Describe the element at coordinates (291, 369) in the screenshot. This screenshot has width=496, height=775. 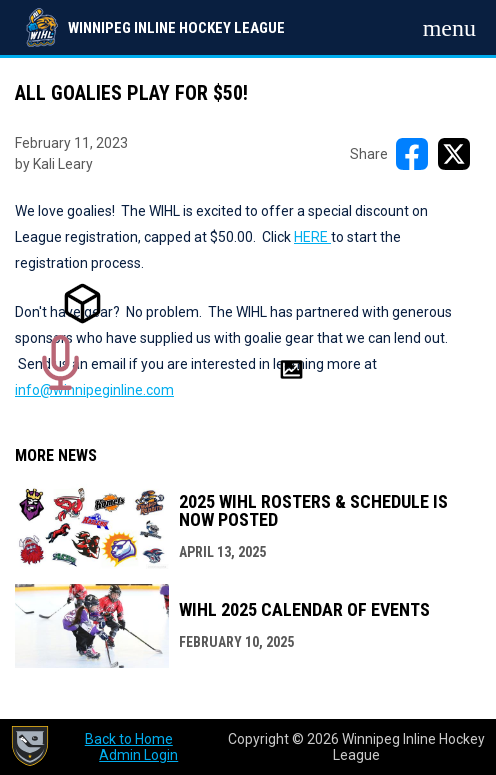
I see `view analytics or performance metrics` at that location.